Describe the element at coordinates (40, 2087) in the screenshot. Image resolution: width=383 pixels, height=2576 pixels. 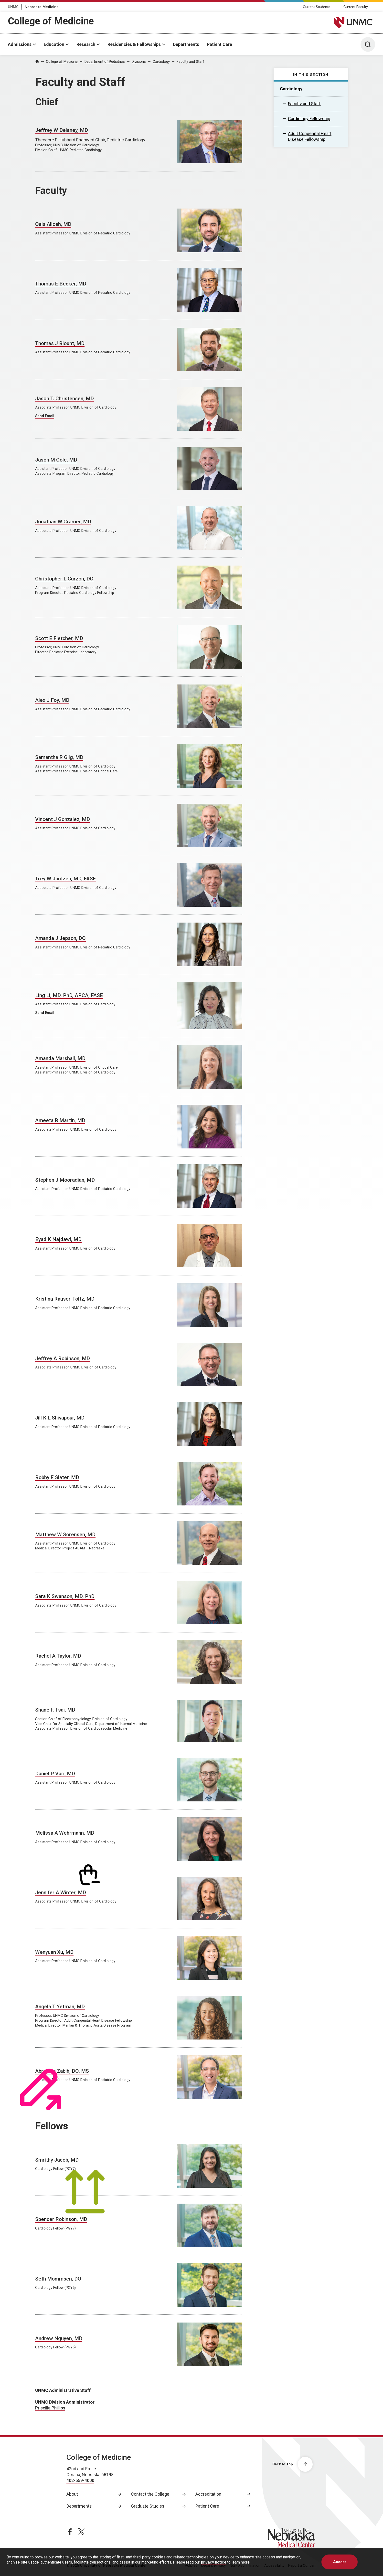
I see `share your edits or annotations` at that location.